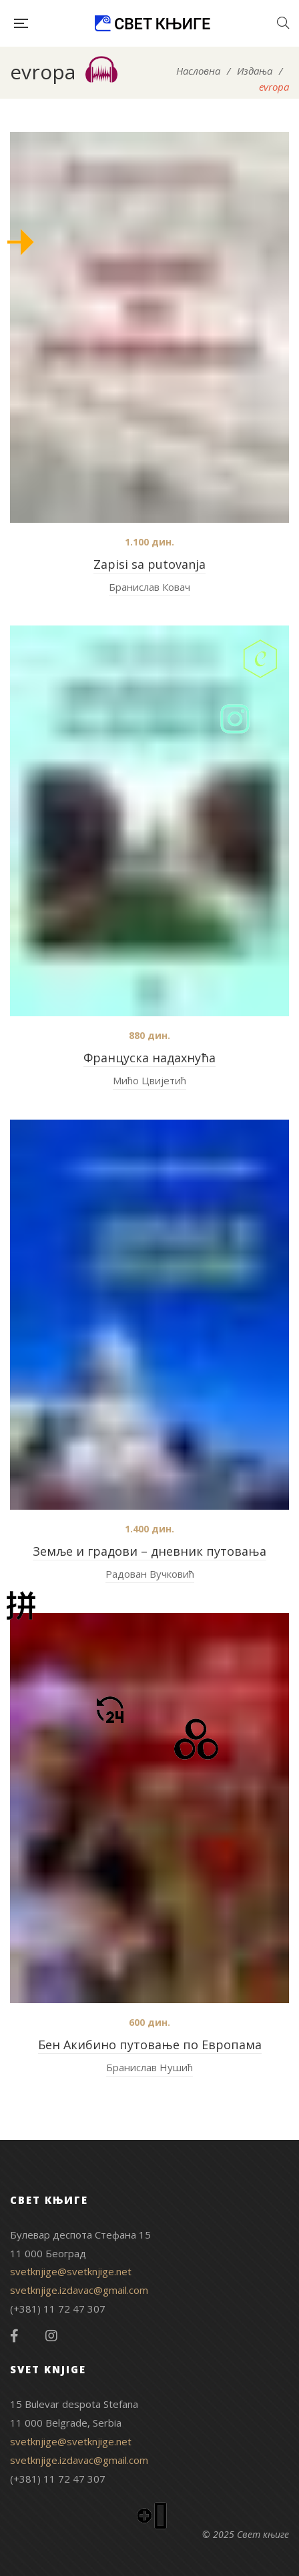 Image resolution: width=299 pixels, height=2576 pixels. What do you see at coordinates (110, 1710) in the screenshot?
I see `indicates 24-hour service availability` at bounding box center [110, 1710].